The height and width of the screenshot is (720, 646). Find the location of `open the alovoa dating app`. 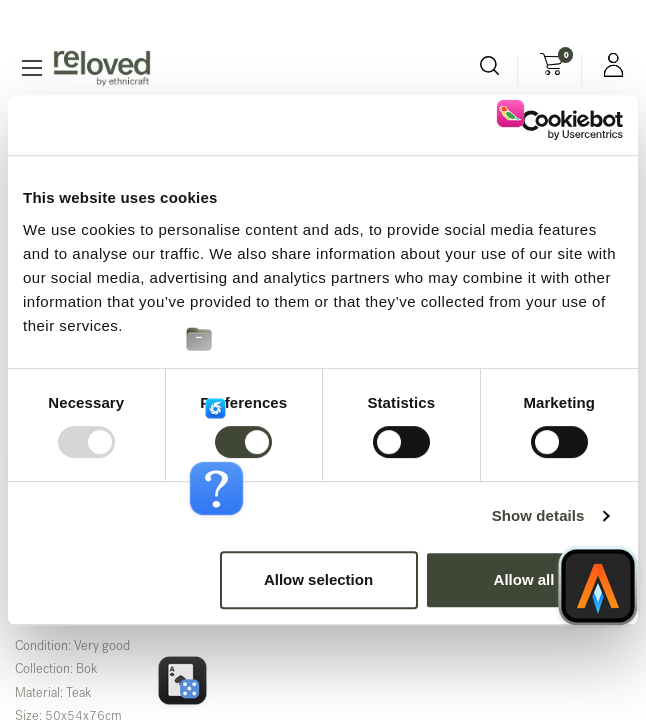

open the alovoa dating app is located at coordinates (510, 113).